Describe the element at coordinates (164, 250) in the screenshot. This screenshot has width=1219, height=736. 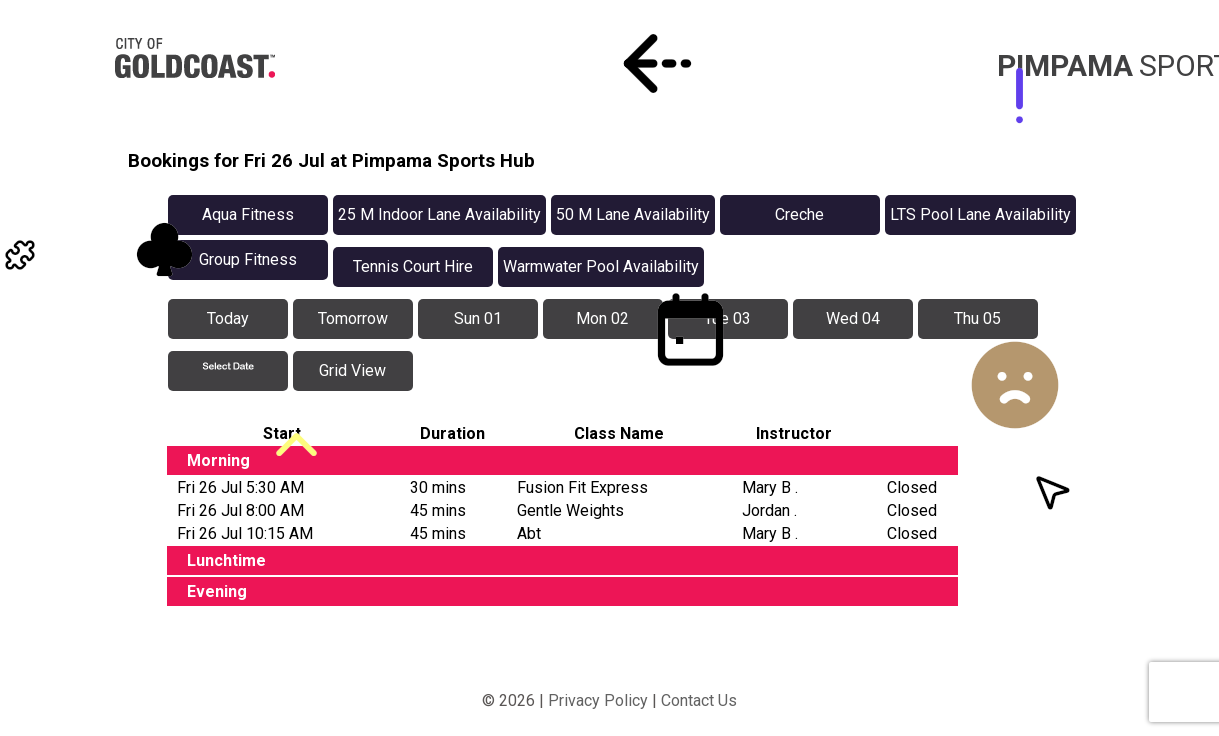
I see `club suit symbol for card games` at that location.